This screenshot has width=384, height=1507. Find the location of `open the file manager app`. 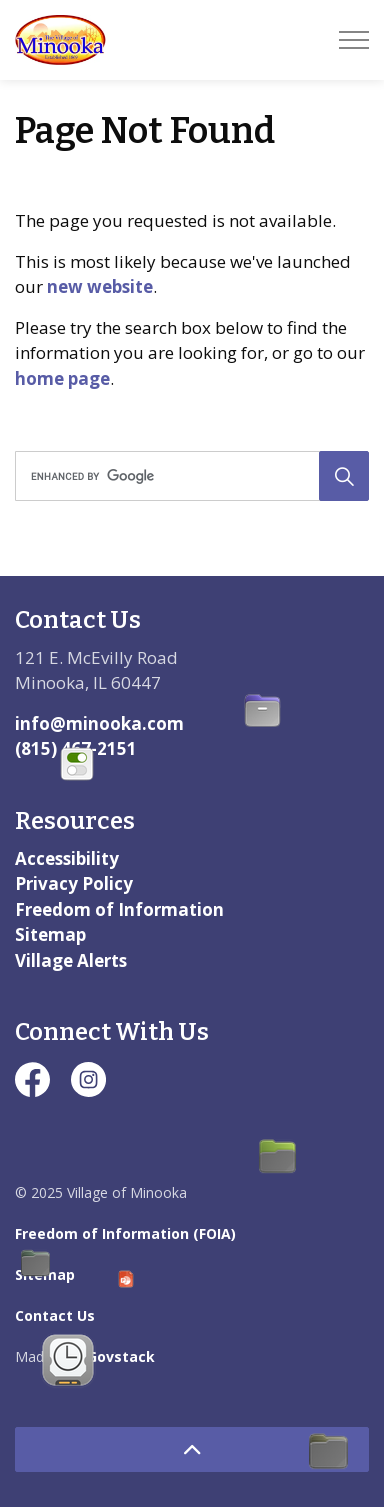

open the file manager app is located at coordinates (262, 710).